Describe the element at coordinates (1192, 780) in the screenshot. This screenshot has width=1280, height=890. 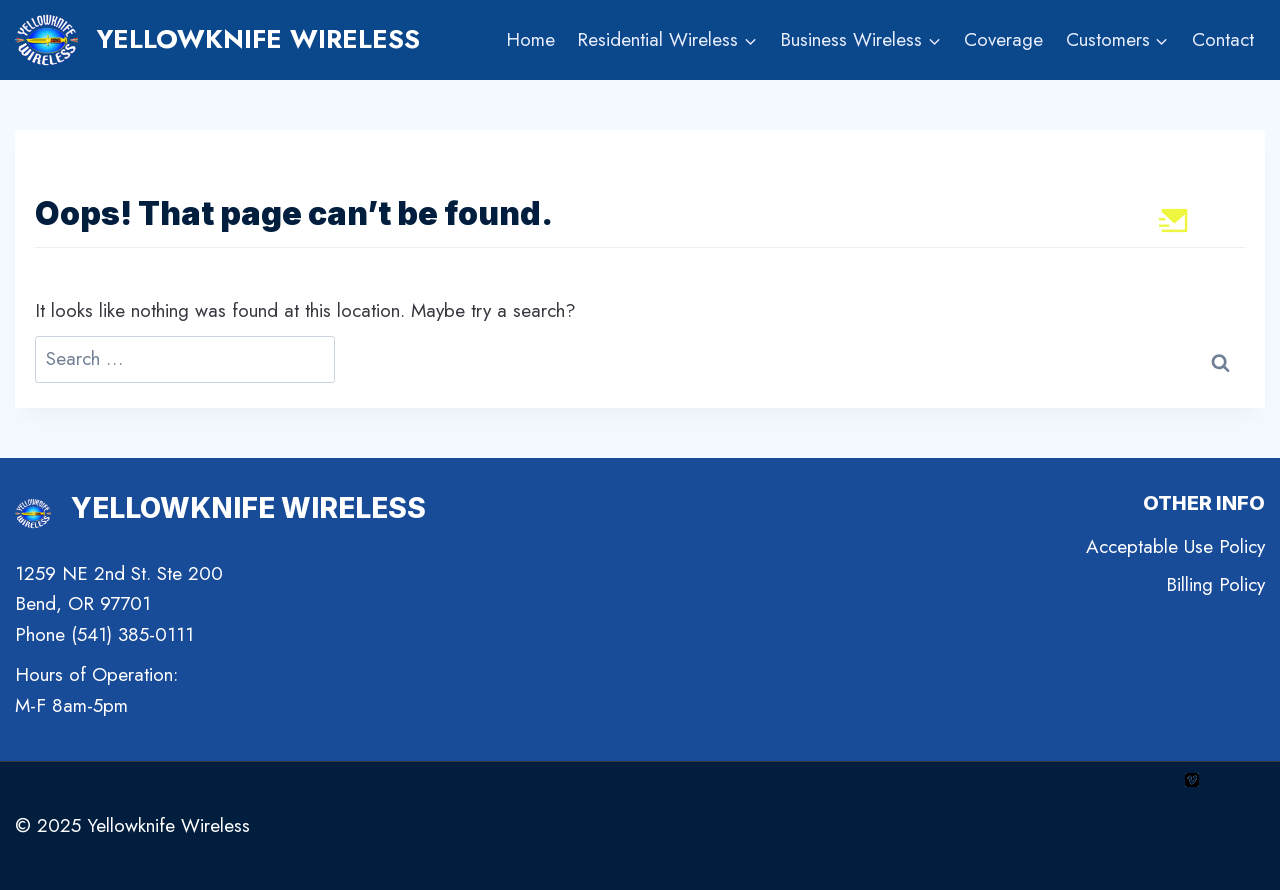
I see `open Vimeo app or website` at that location.